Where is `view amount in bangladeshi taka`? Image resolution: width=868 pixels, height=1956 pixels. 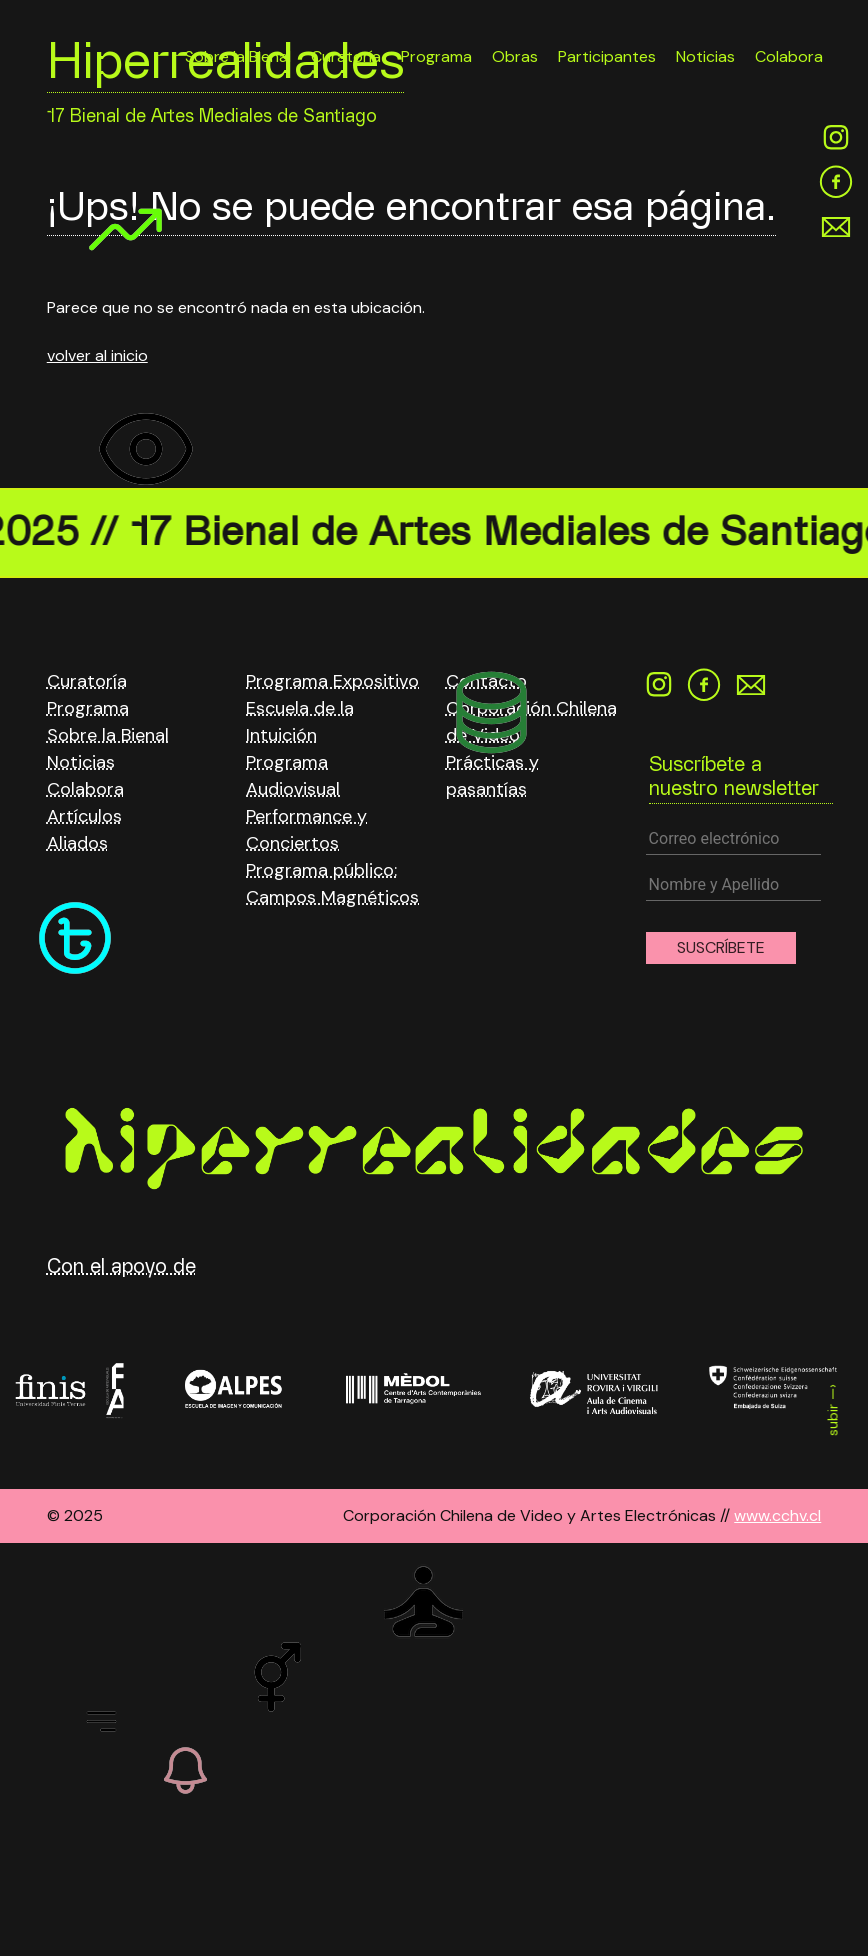 view amount in bangladeshi taka is located at coordinates (75, 938).